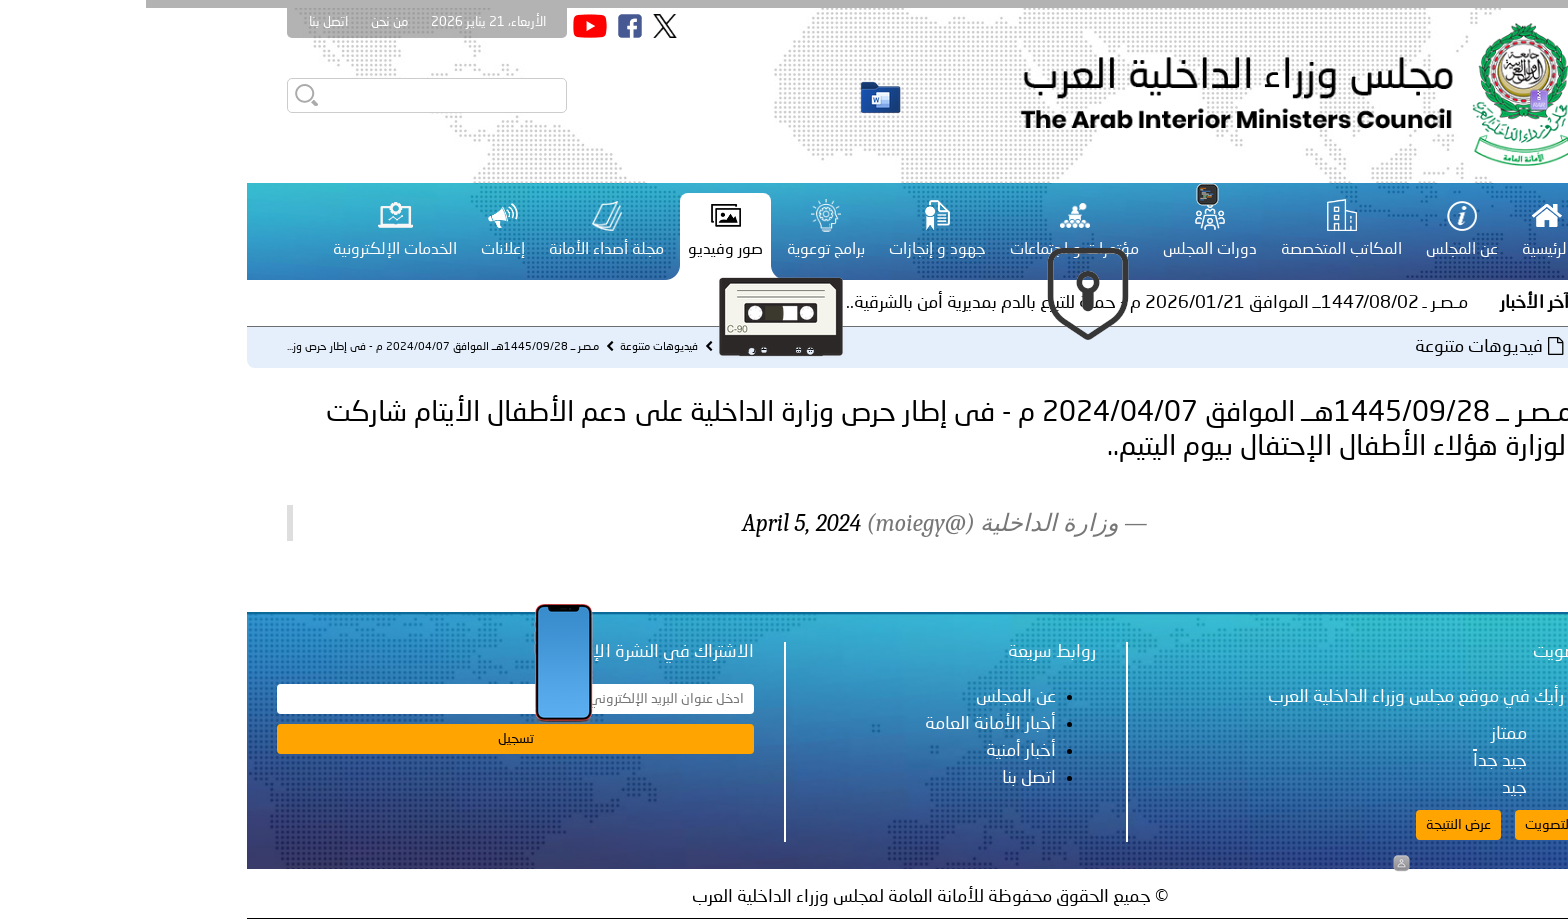  Describe the element at coordinates (563, 664) in the screenshot. I see `iPhone 12 mini device icon` at that location.